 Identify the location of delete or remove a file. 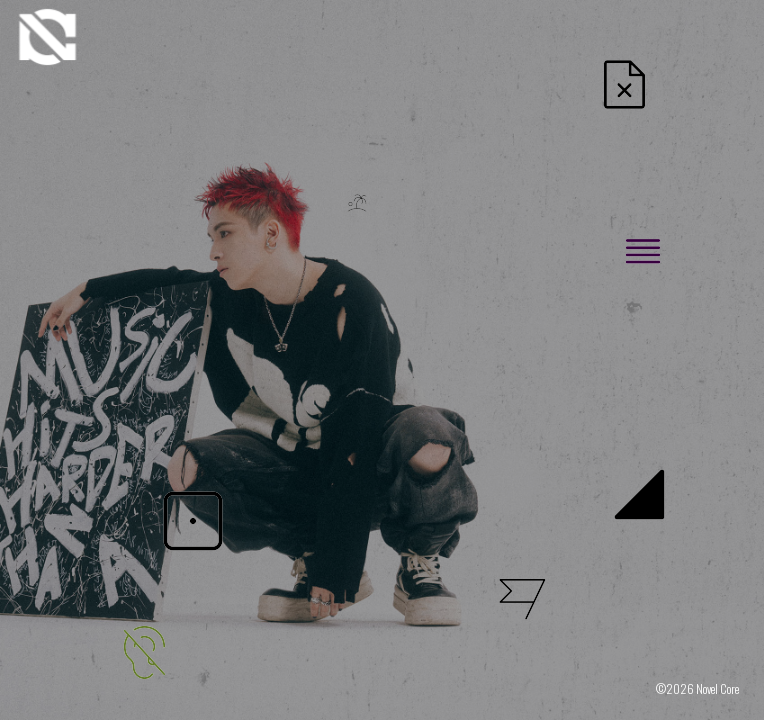
(624, 84).